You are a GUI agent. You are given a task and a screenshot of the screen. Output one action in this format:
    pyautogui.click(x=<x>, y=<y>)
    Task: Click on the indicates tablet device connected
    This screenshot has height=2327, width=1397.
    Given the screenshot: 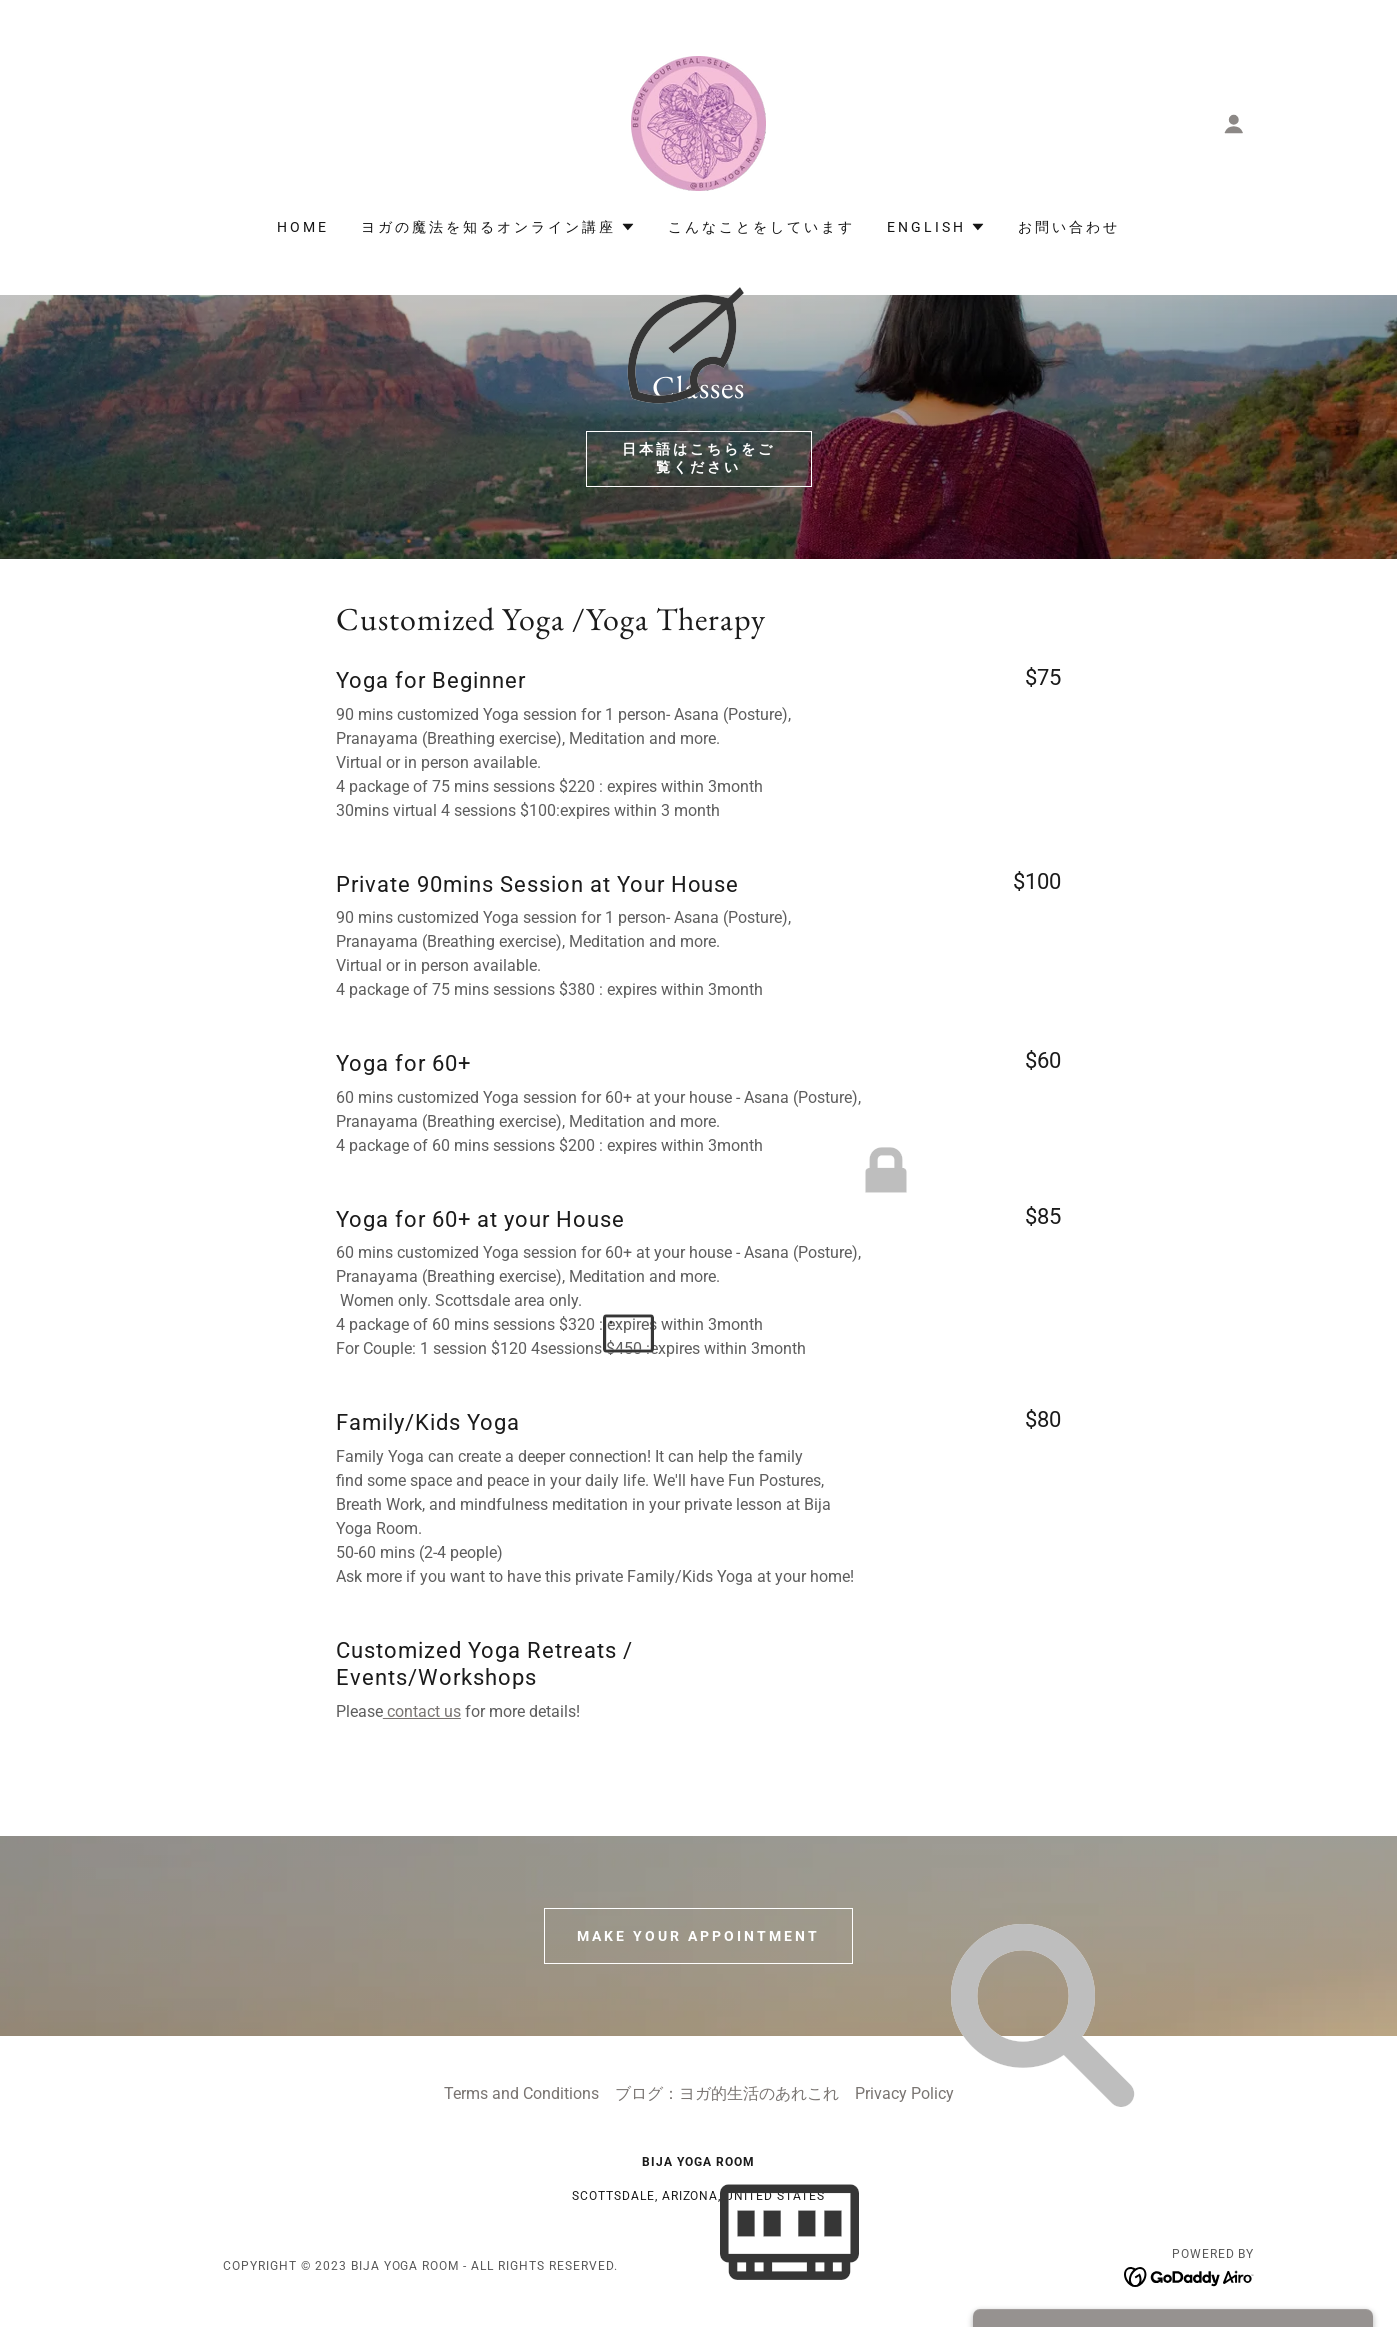 What is the action you would take?
    pyautogui.click(x=628, y=1333)
    